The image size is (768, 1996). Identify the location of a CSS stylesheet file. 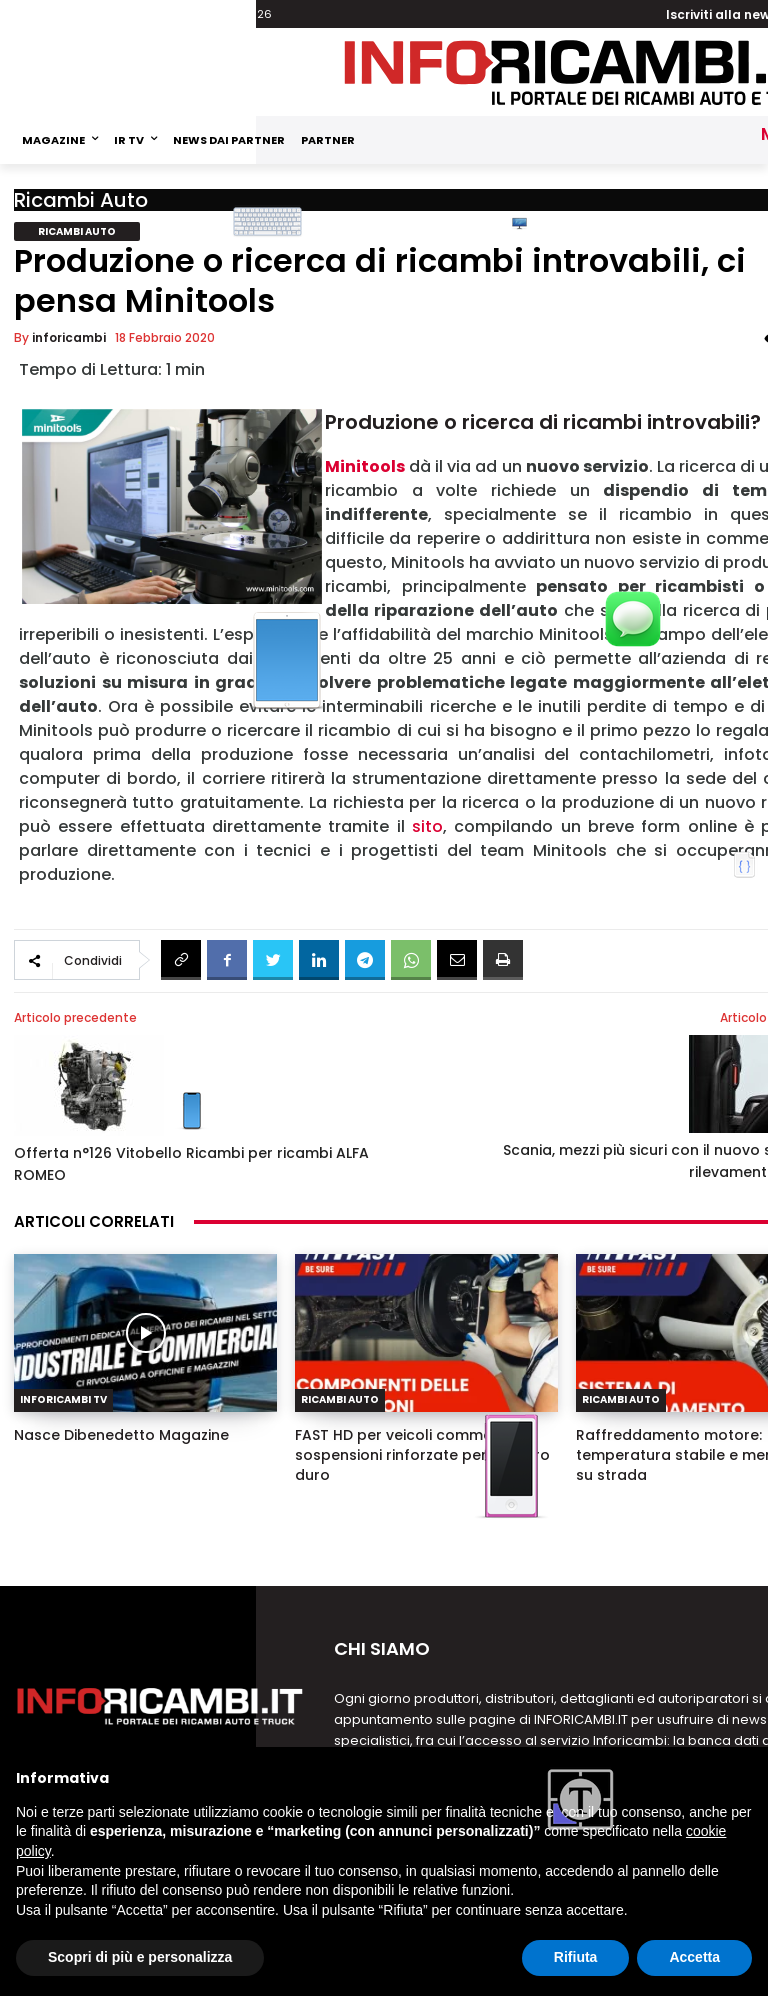
(744, 864).